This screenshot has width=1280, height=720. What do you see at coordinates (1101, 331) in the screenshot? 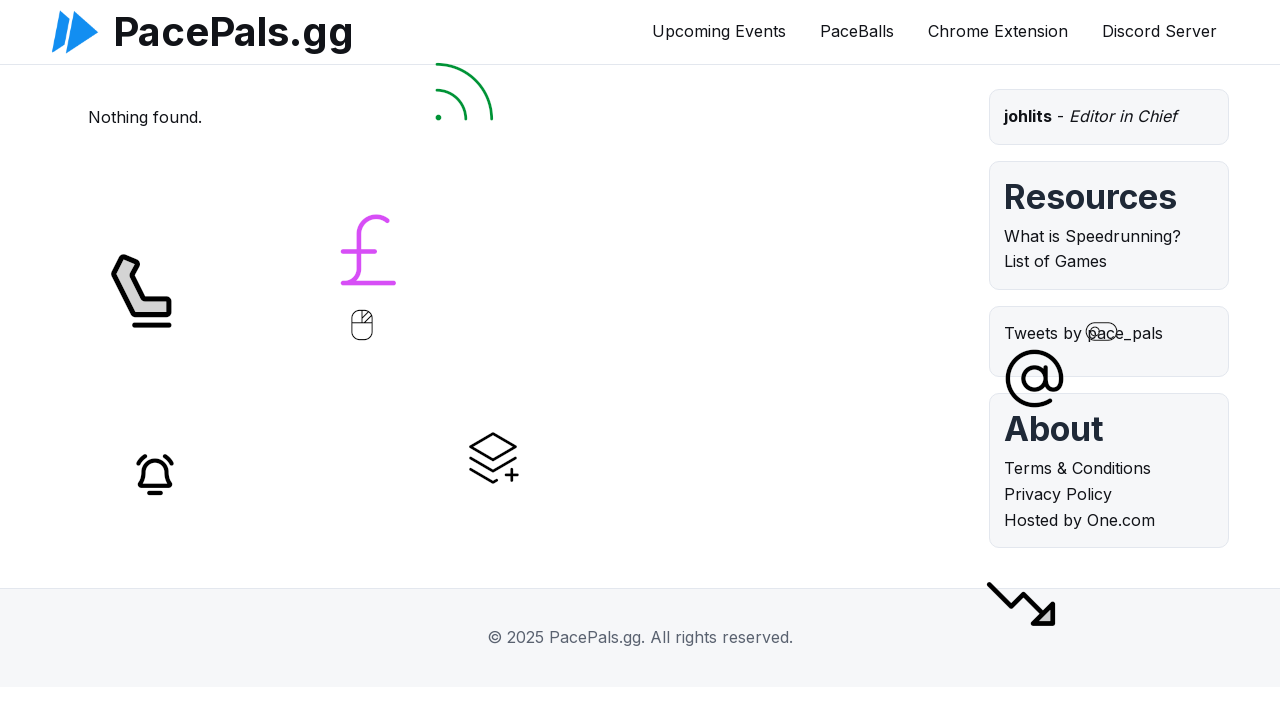
I see `toggle switch in off position` at bounding box center [1101, 331].